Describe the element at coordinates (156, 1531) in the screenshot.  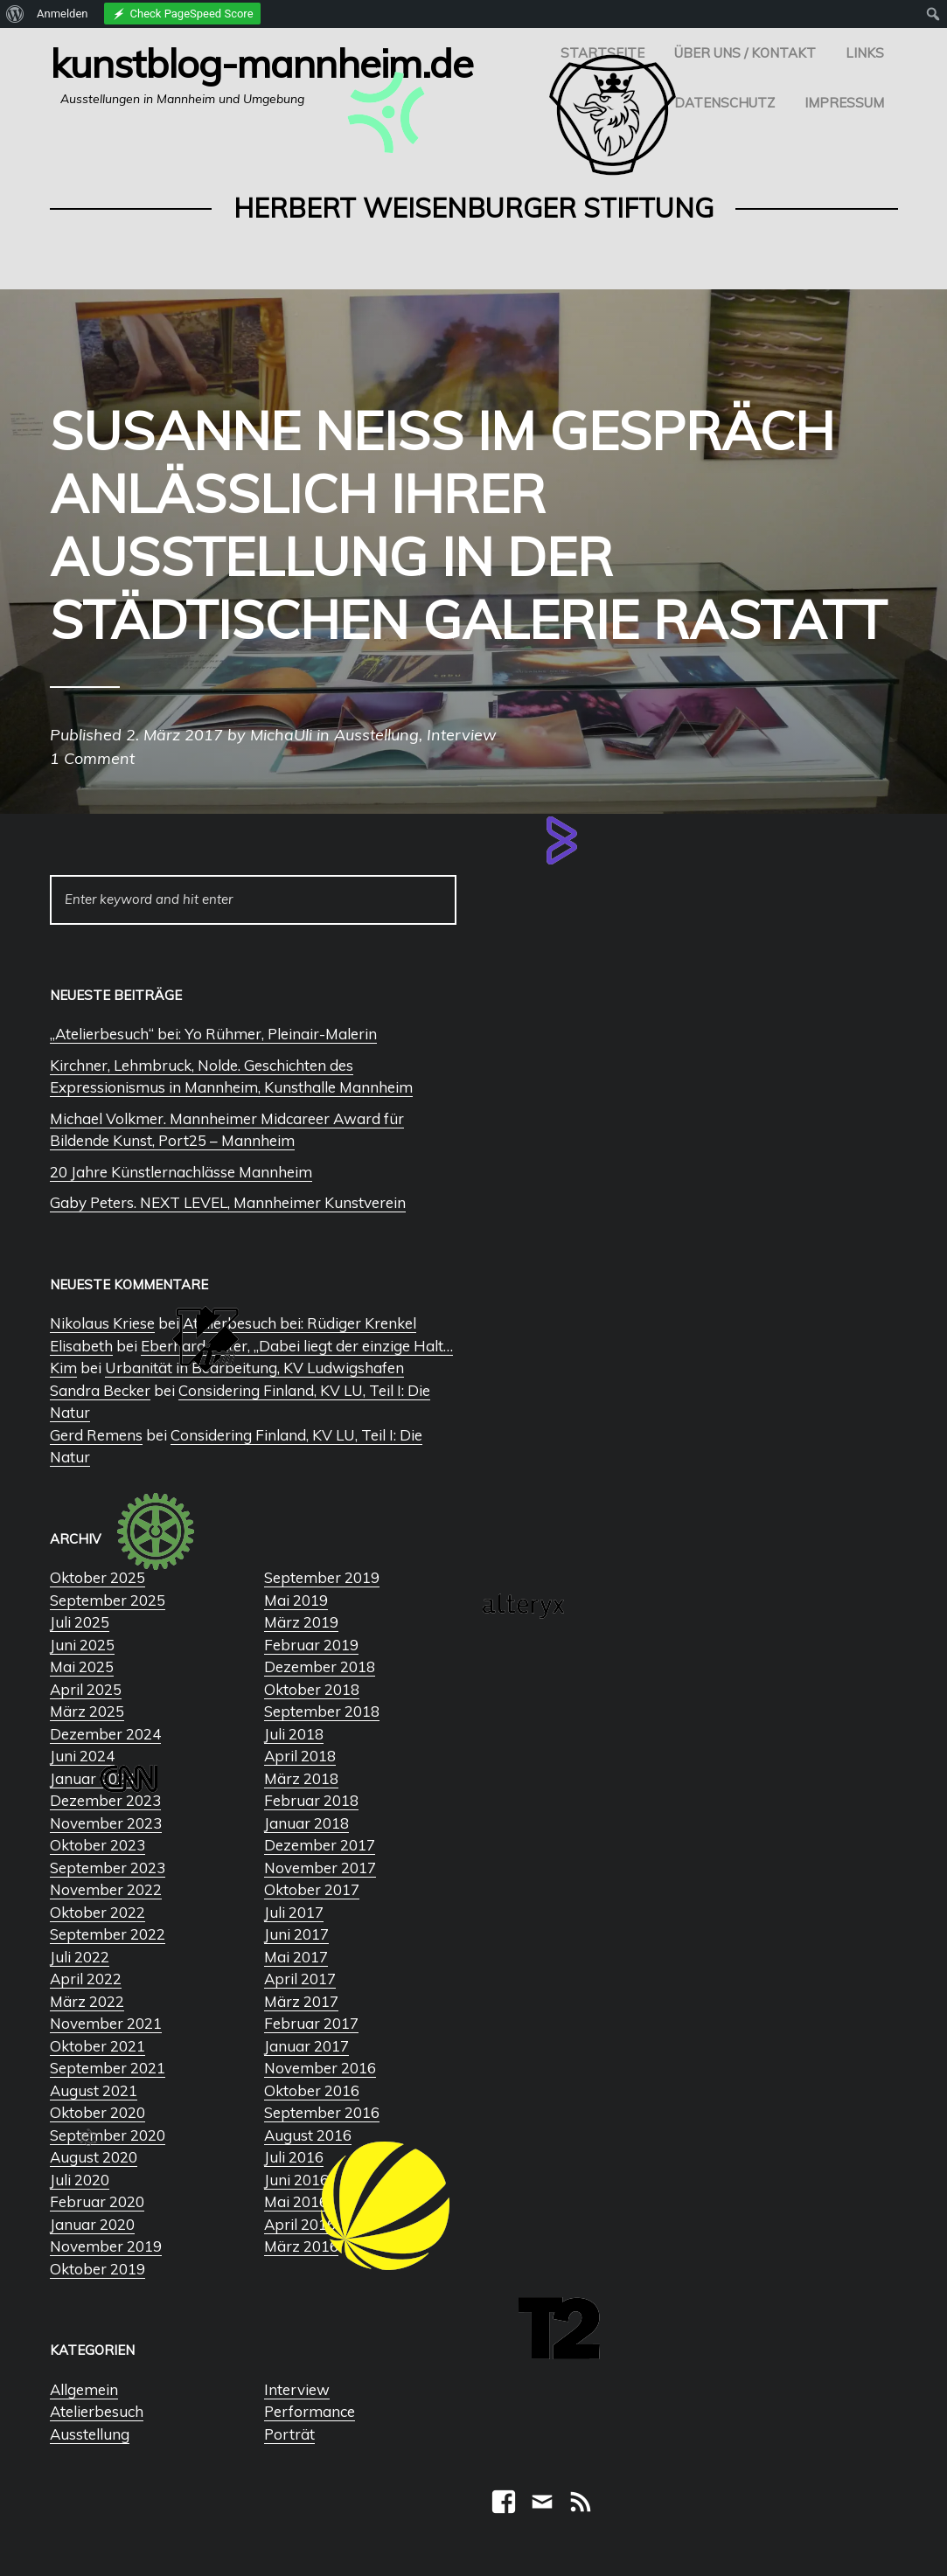
I see `Rotary International organization logo` at that location.